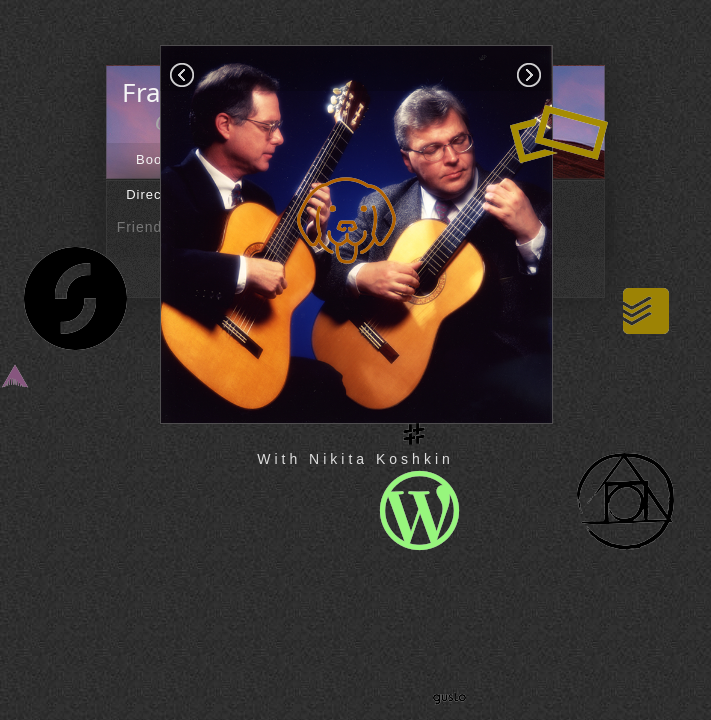  I want to click on open bruno API client, so click(346, 220).